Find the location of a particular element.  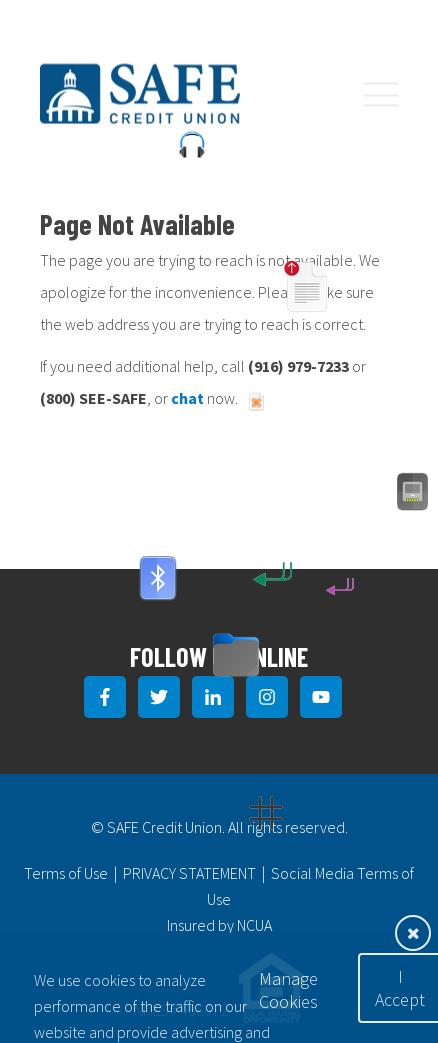

reply to all recipients of an email is located at coordinates (339, 584).